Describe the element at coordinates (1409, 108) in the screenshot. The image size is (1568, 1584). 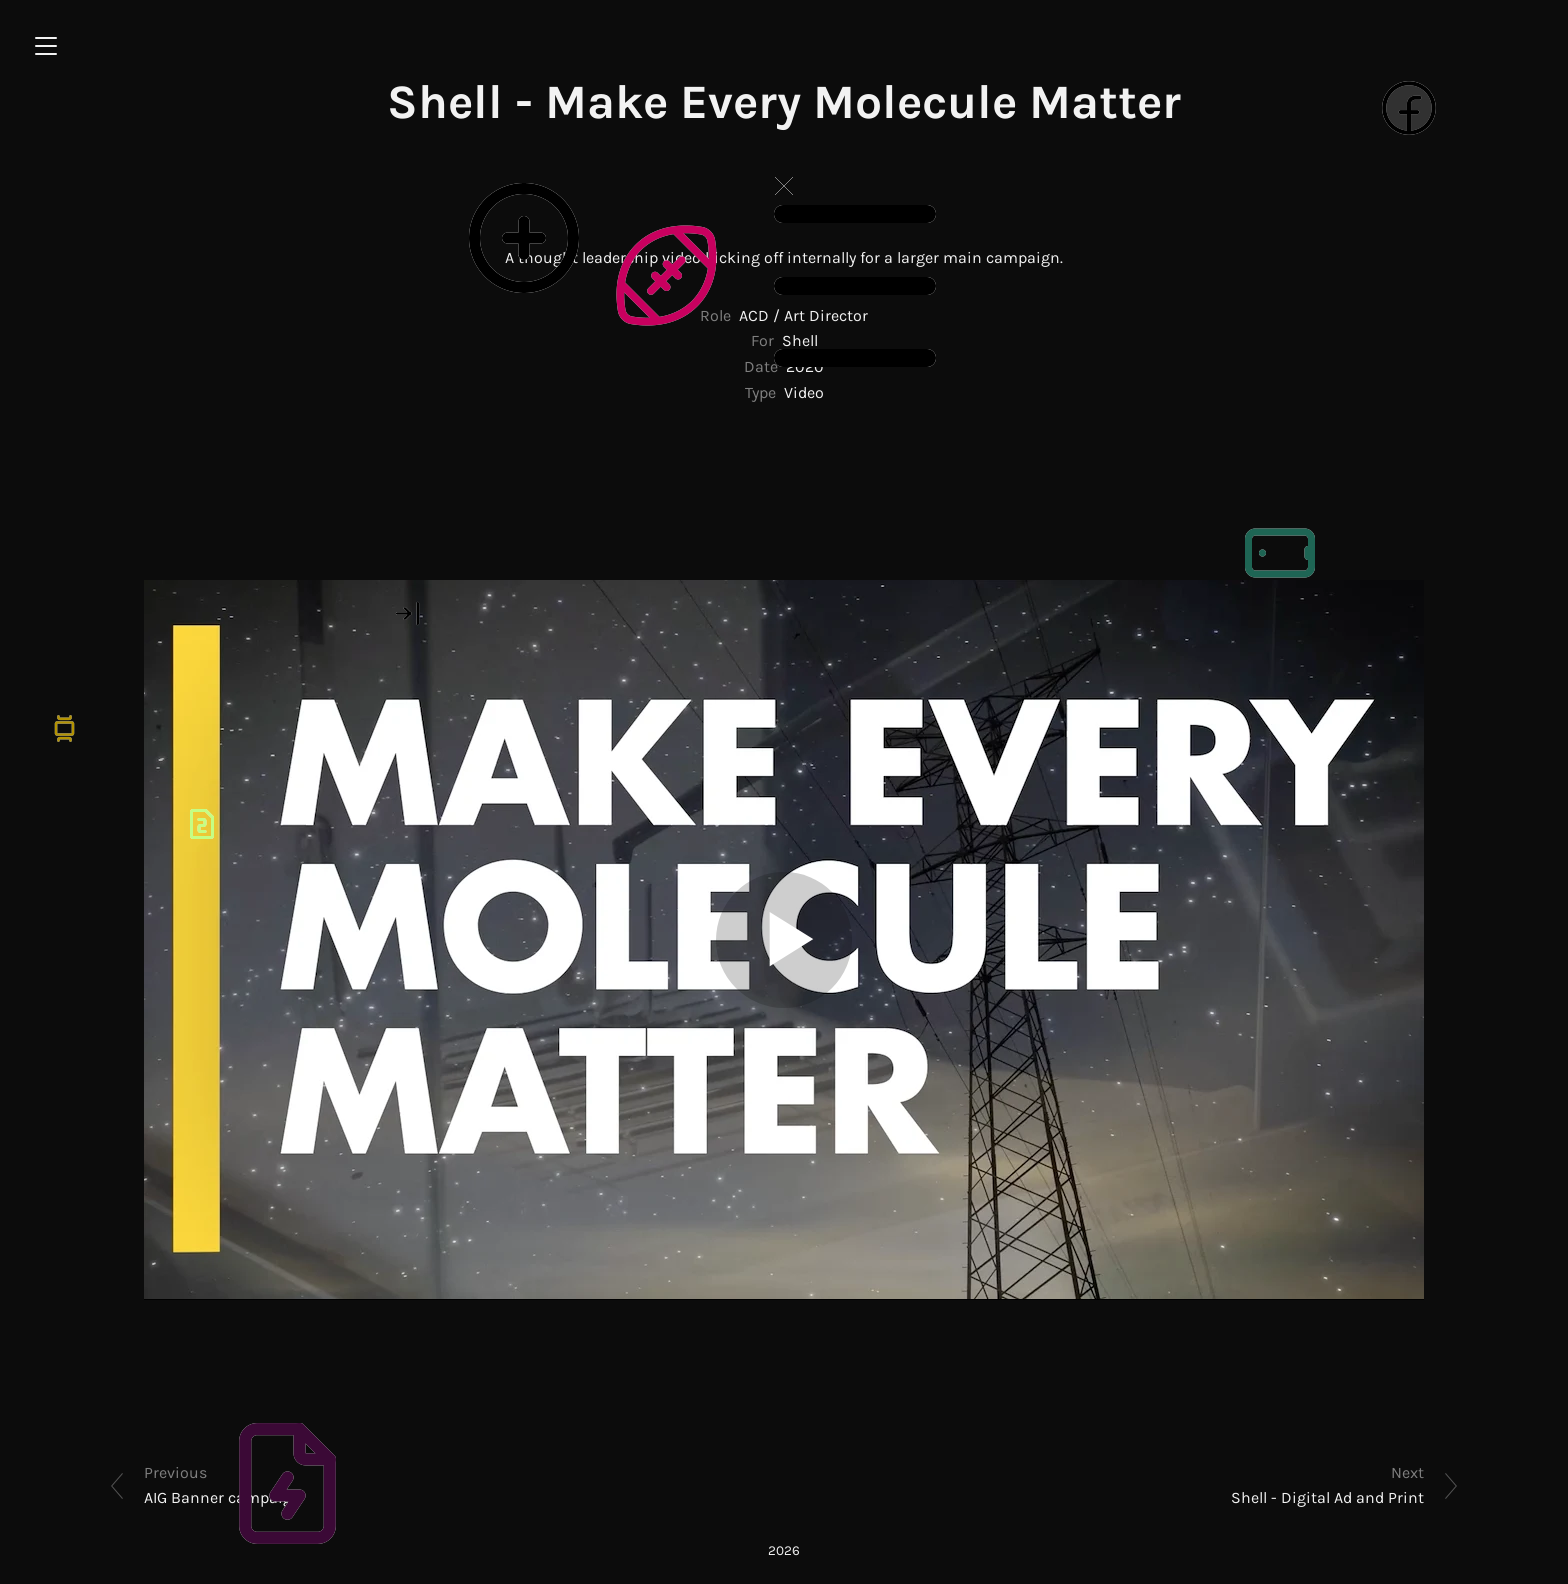
I see `link to facebook profile or page` at that location.